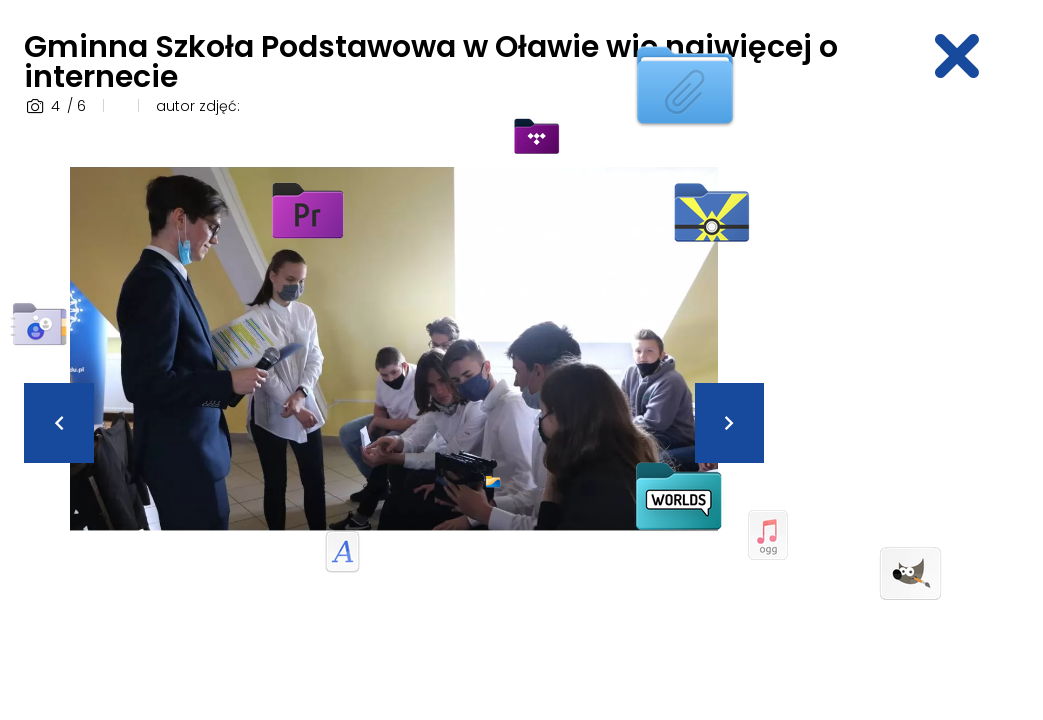 This screenshot has width=1043, height=720. What do you see at coordinates (678, 498) in the screenshot?
I see `open vrchat worlds folder` at bounding box center [678, 498].